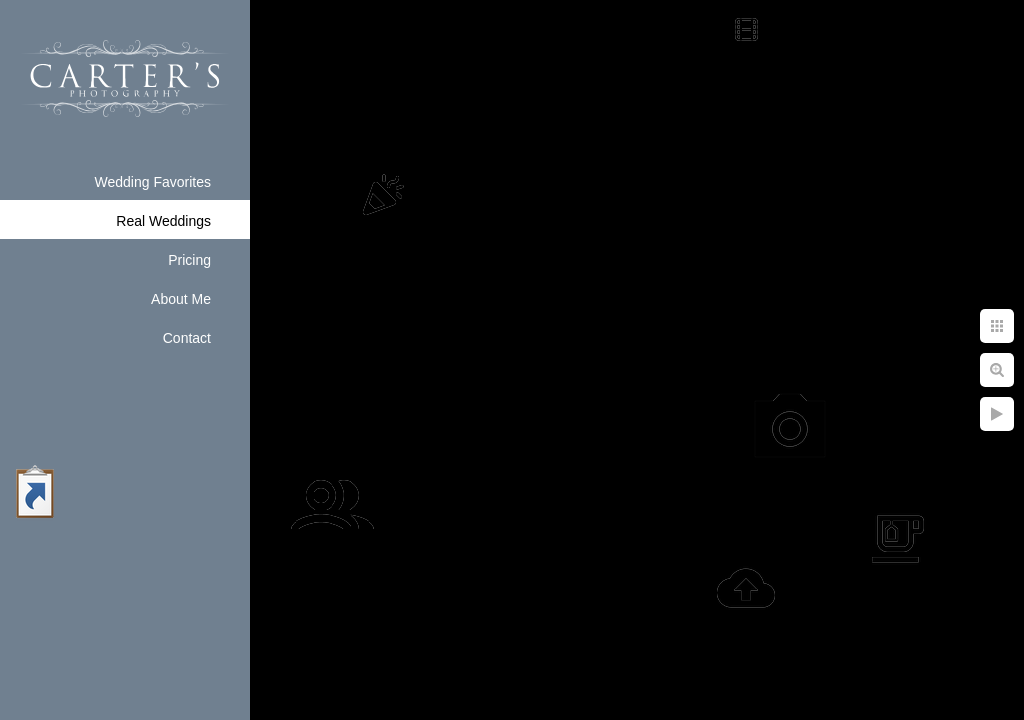 The height and width of the screenshot is (720, 1024). Describe the element at coordinates (746, 588) in the screenshot. I see `upload files to cloud storage` at that location.